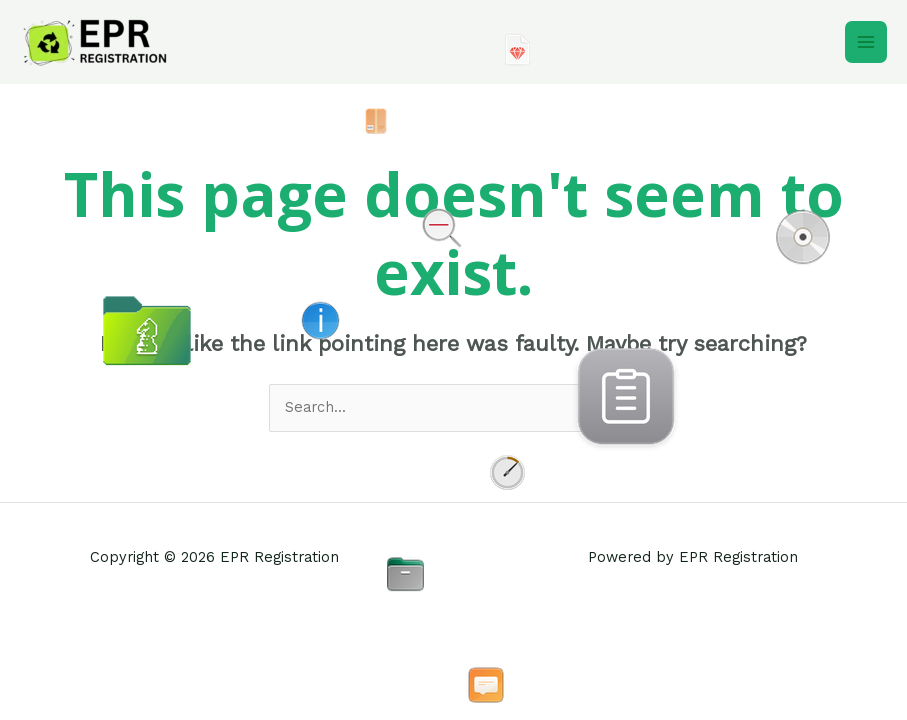 This screenshot has height=720, width=907. I want to click on open the file manager application, so click(405, 573).